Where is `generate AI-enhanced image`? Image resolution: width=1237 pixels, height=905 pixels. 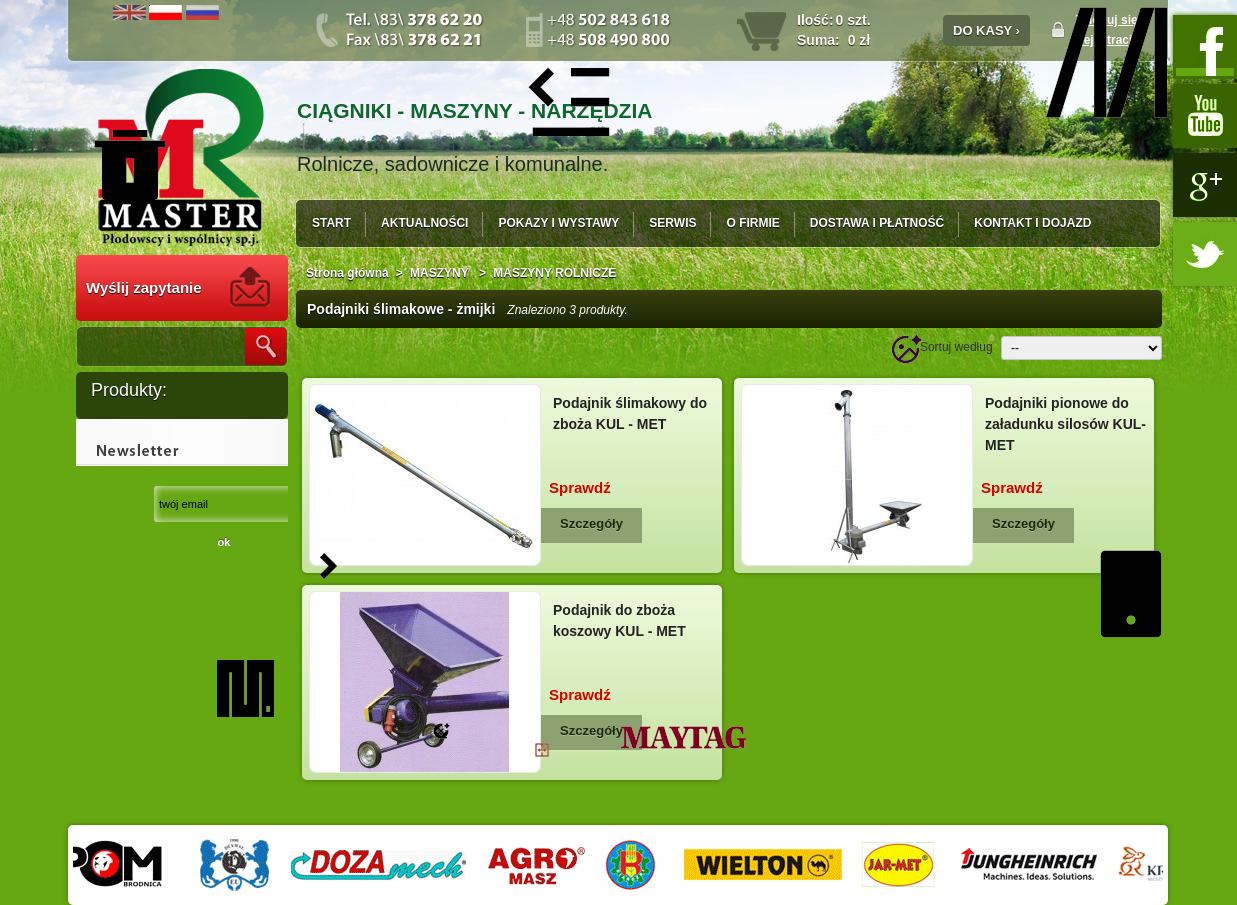 generate AI-enhanced image is located at coordinates (905, 349).